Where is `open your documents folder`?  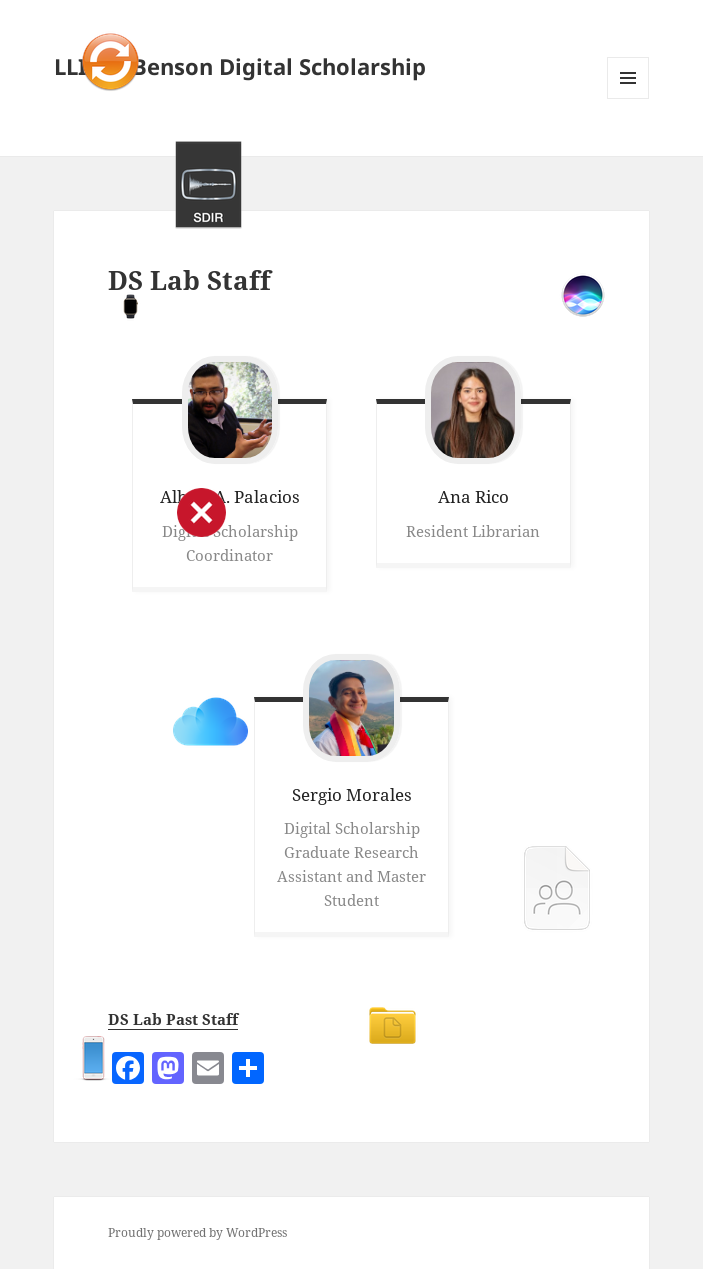 open your documents folder is located at coordinates (392, 1025).